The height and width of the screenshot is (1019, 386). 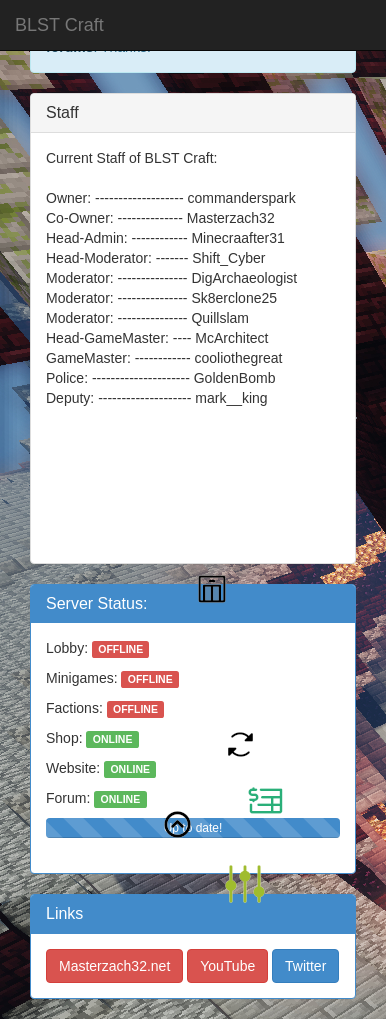 What do you see at coordinates (240, 744) in the screenshot?
I see `refresh or reload content` at bounding box center [240, 744].